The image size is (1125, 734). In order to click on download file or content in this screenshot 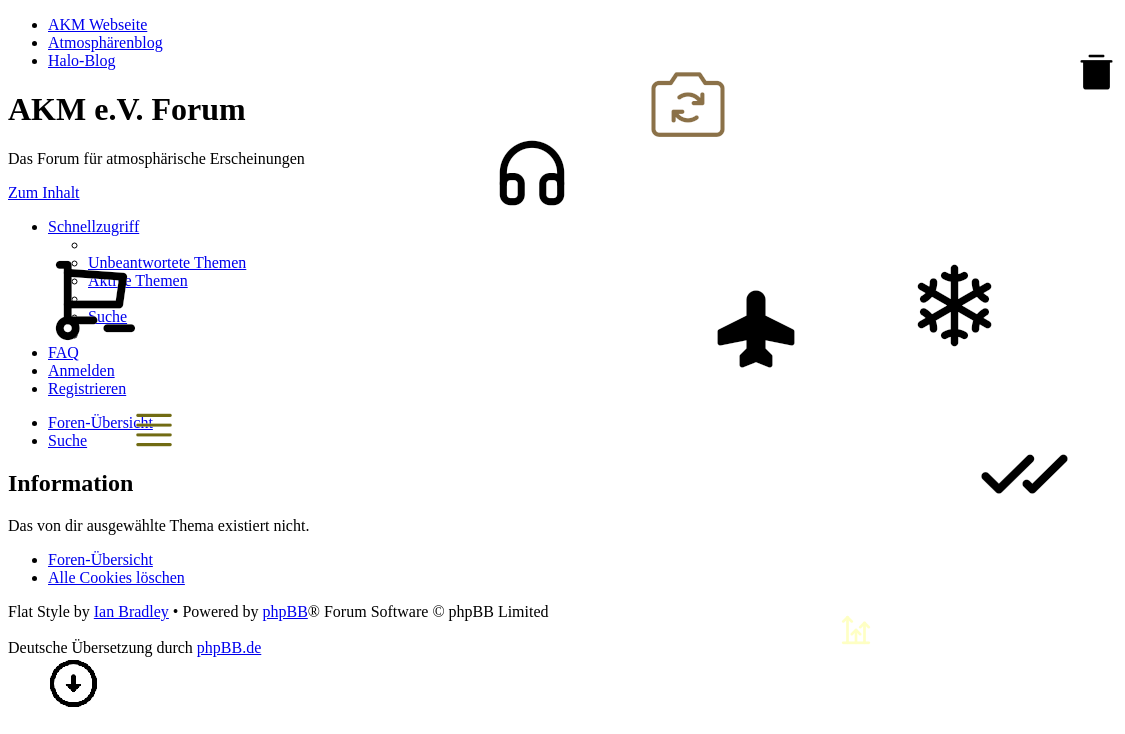, I will do `click(73, 683)`.